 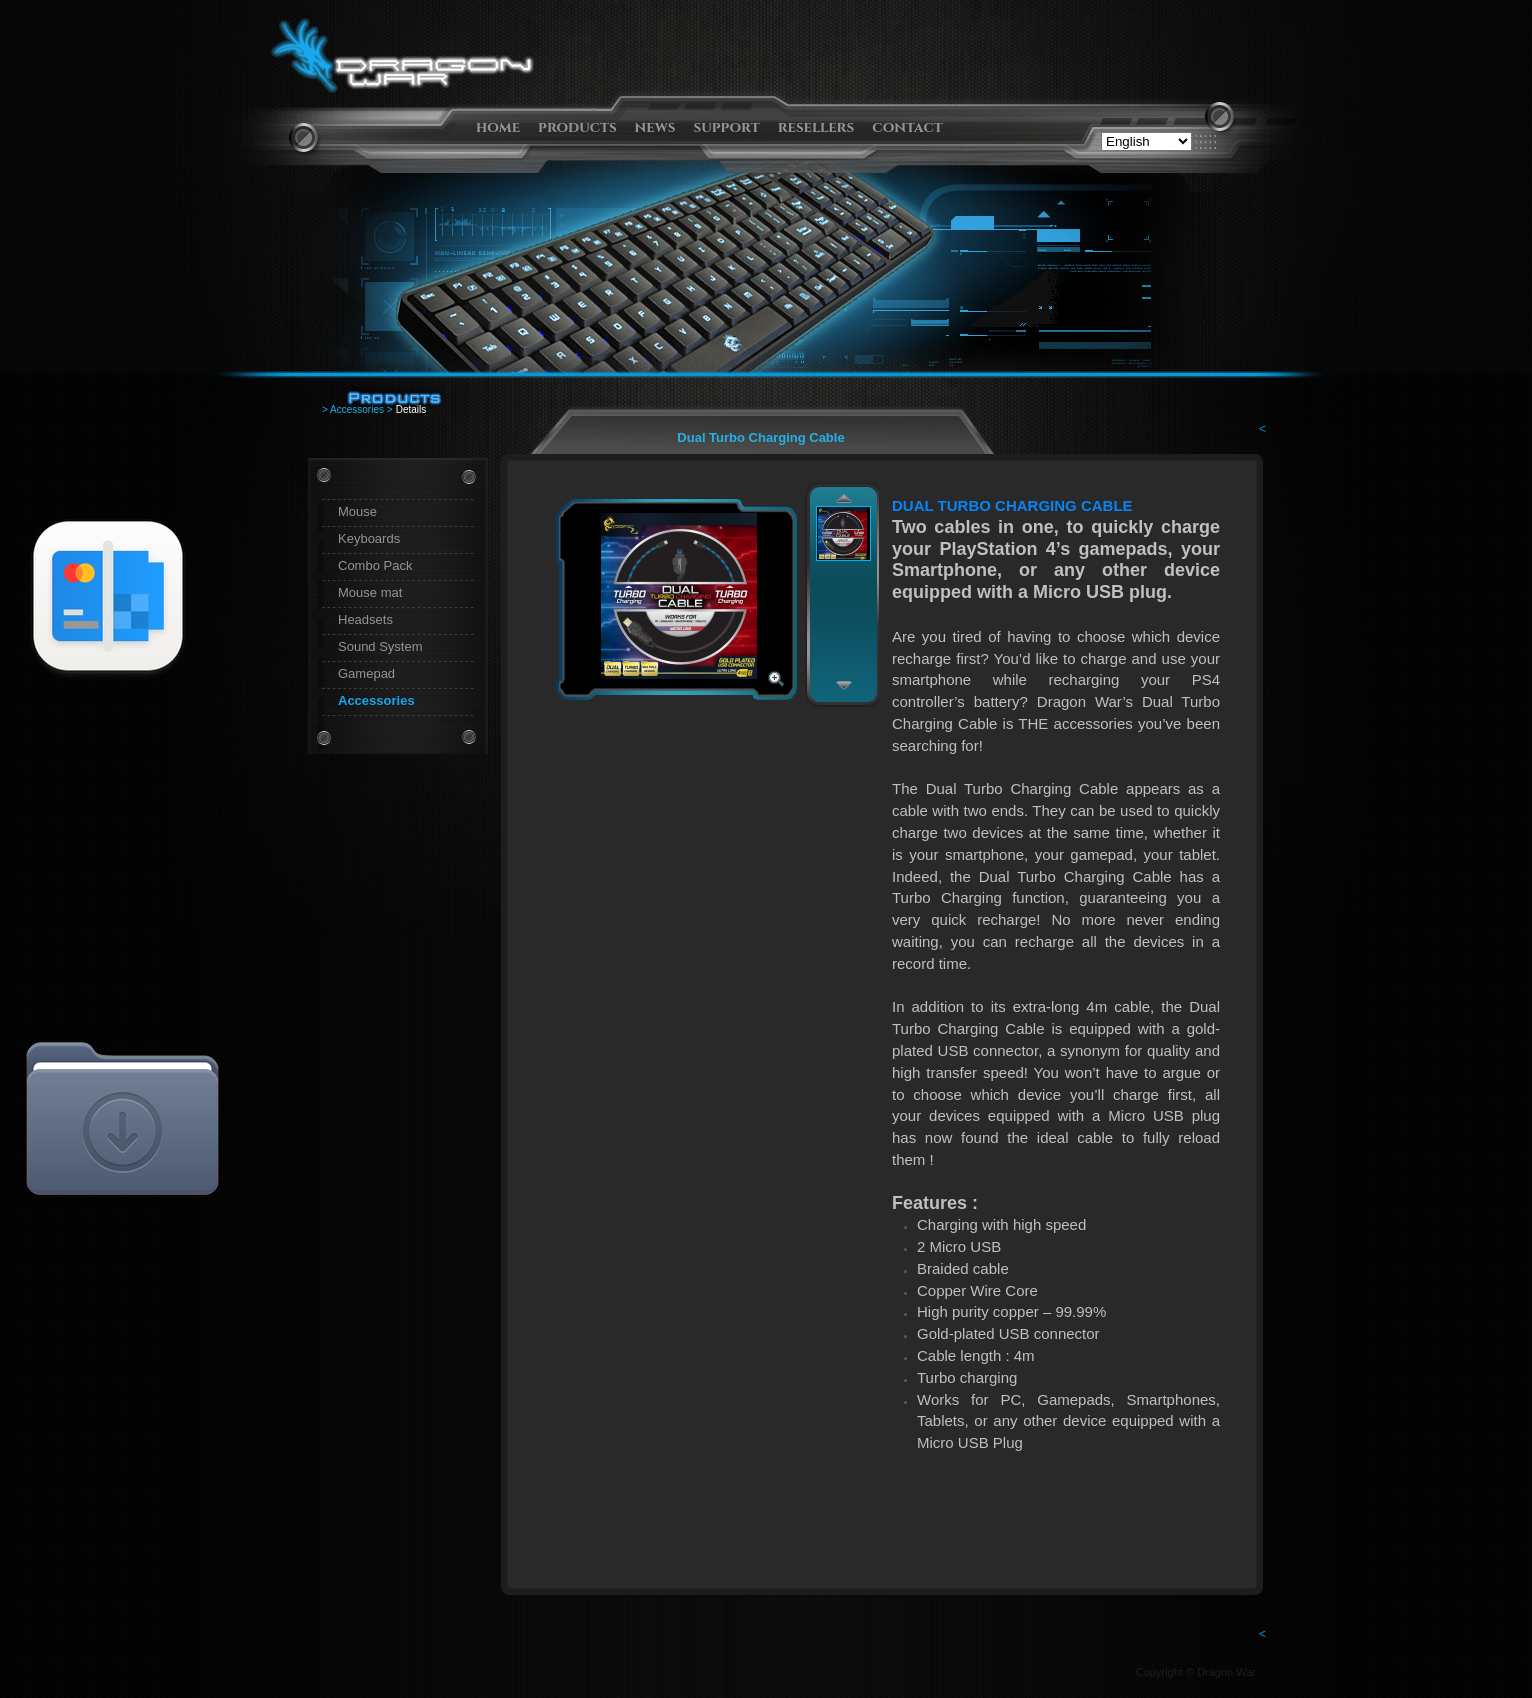 What do you see at coordinates (108, 596) in the screenshot?
I see `open obfuscate app for redacting sensitive information` at bounding box center [108, 596].